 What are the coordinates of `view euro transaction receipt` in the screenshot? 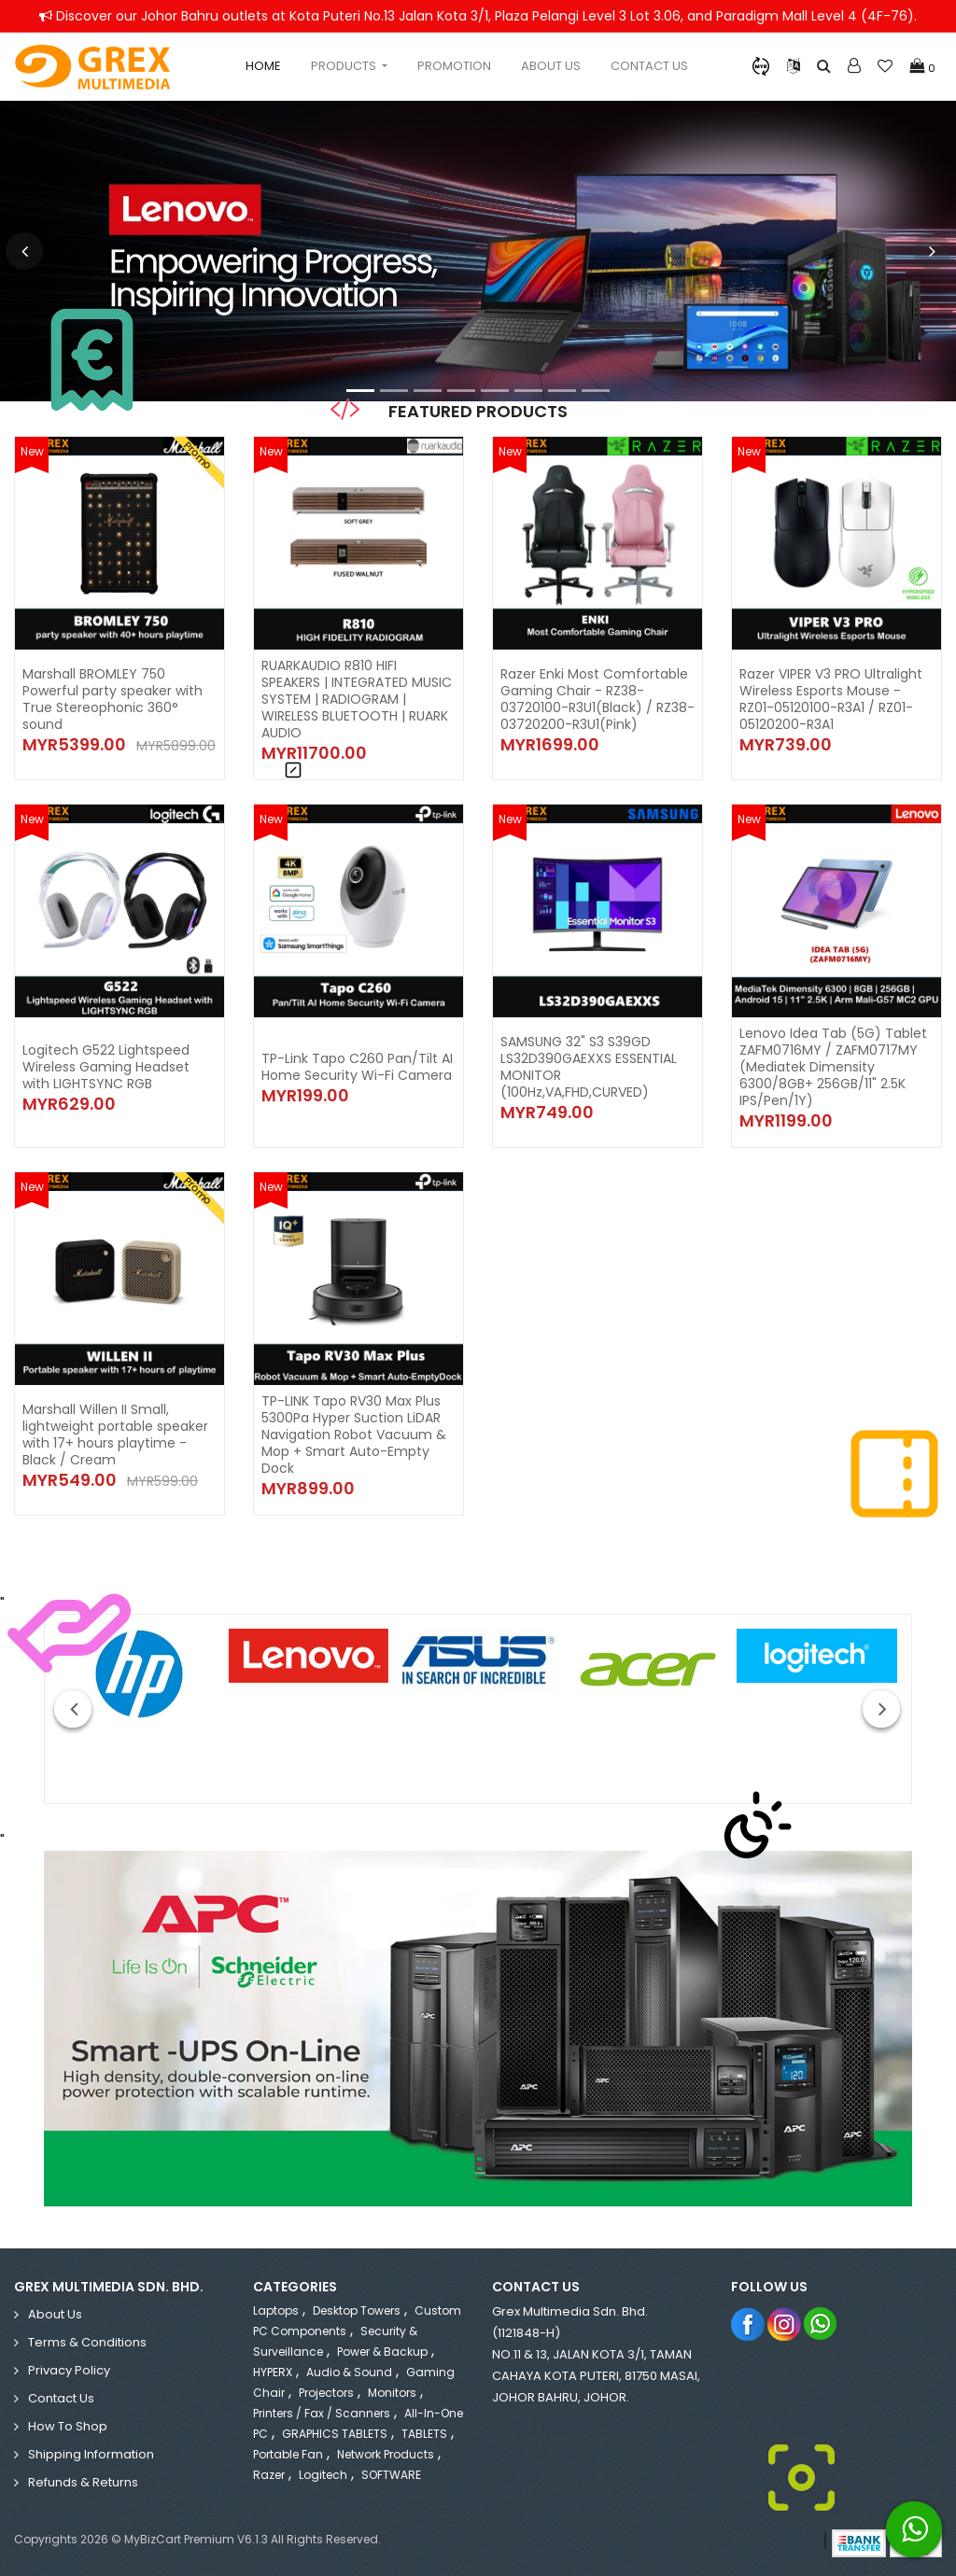 It's located at (91, 359).